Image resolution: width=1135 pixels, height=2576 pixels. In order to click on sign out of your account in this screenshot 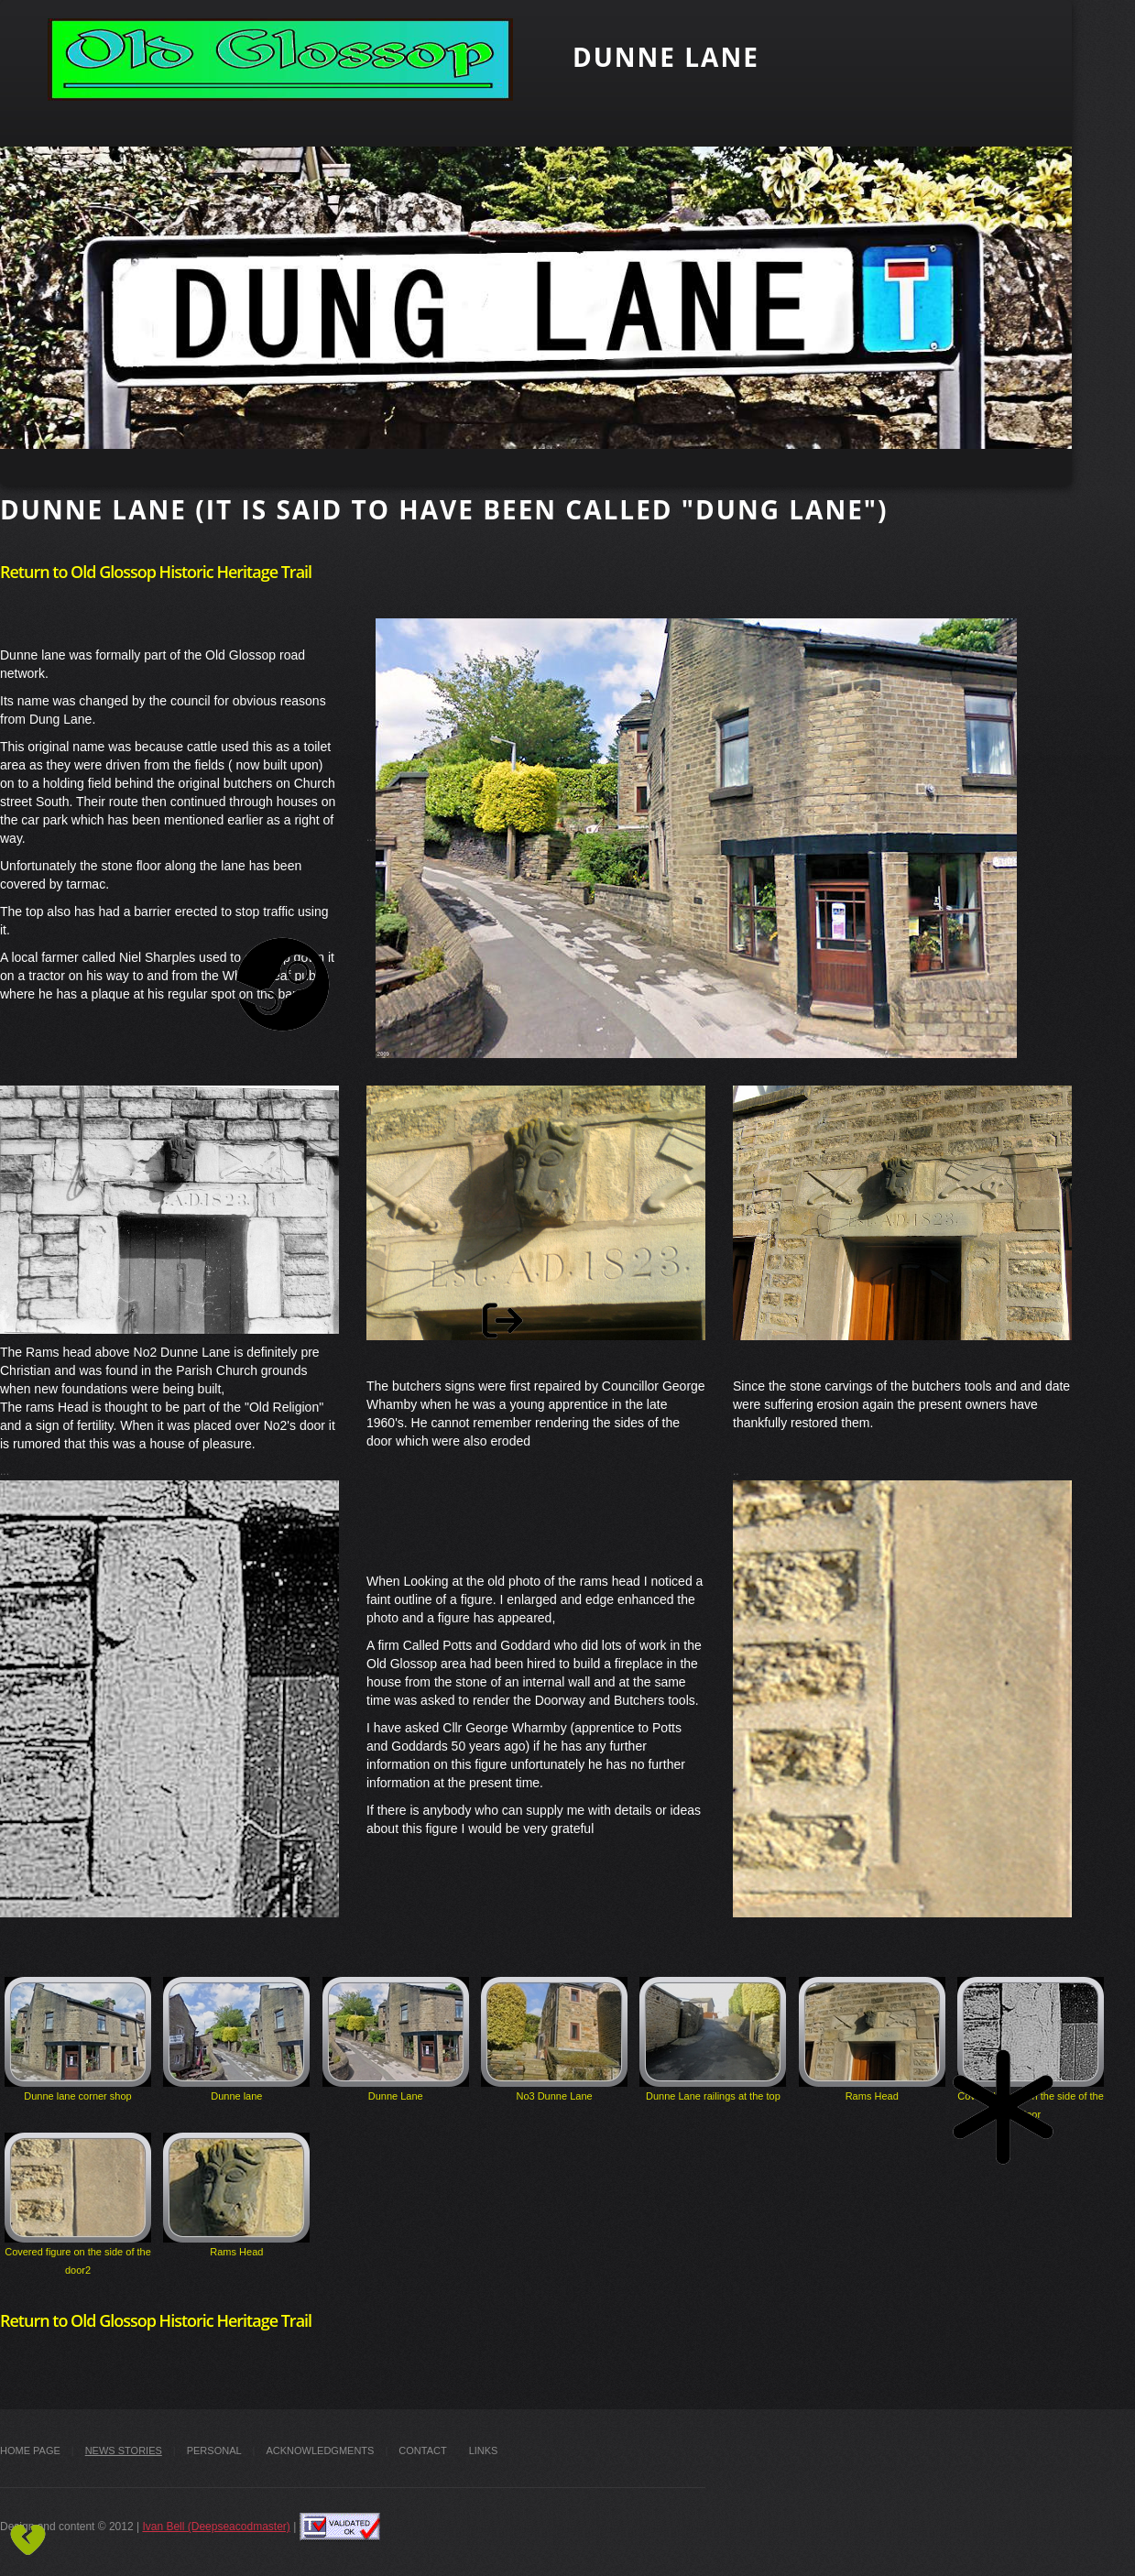, I will do `click(502, 1320)`.